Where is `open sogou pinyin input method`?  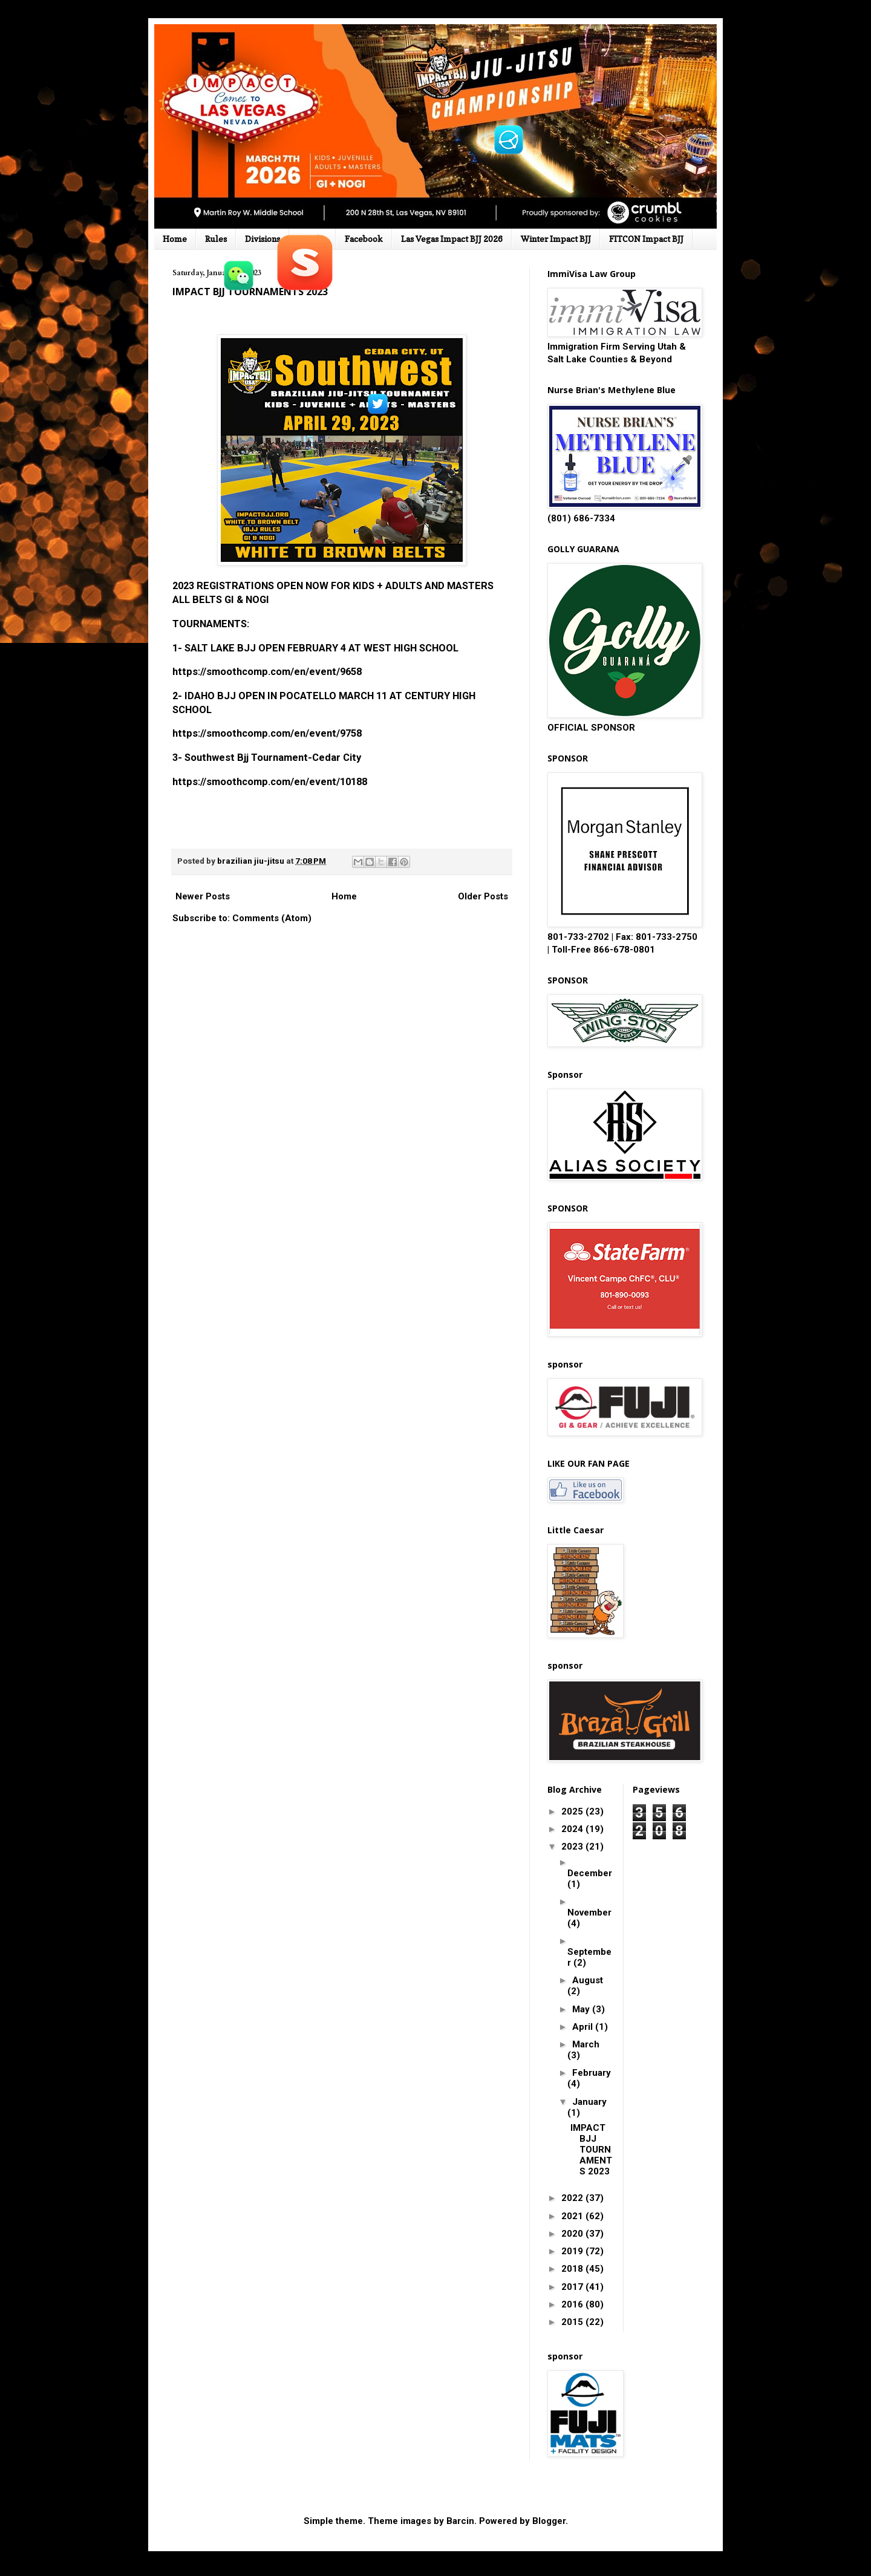 open sogou pinyin input method is located at coordinates (305, 262).